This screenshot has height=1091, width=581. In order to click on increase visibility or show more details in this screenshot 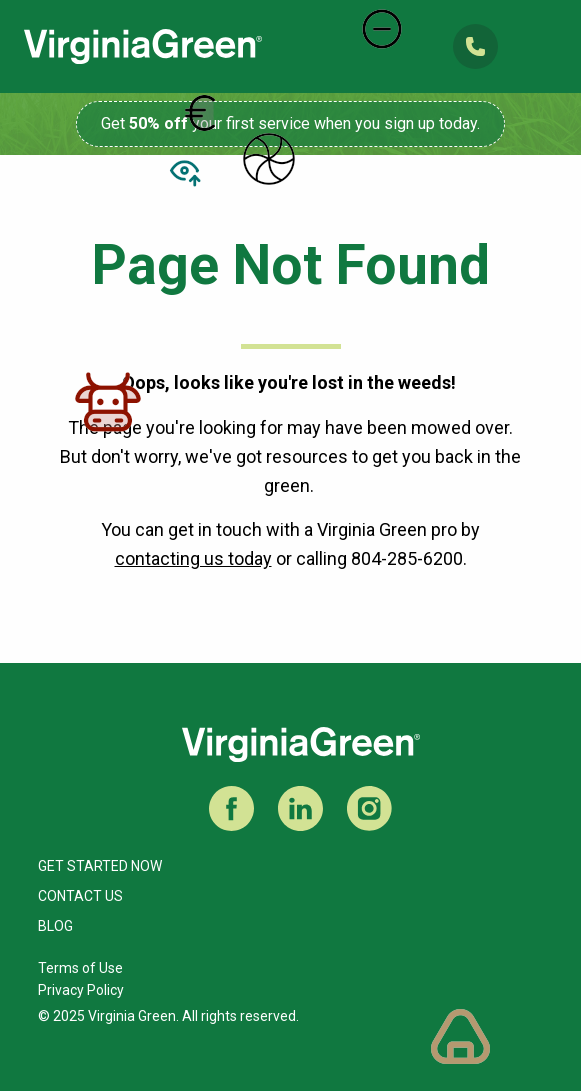, I will do `click(184, 170)`.